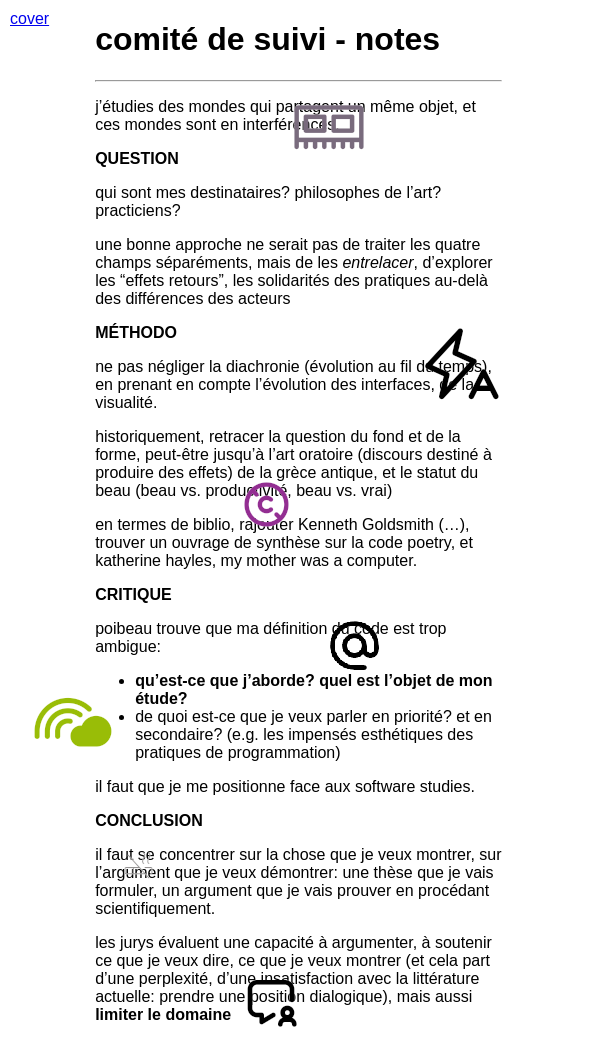 Image resolution: width=597 pixels, height=1040 pixels. Describe the element at coordinates (460, 366) in the screenshot. I see `toggle auto-flash mode for camera` at that location.